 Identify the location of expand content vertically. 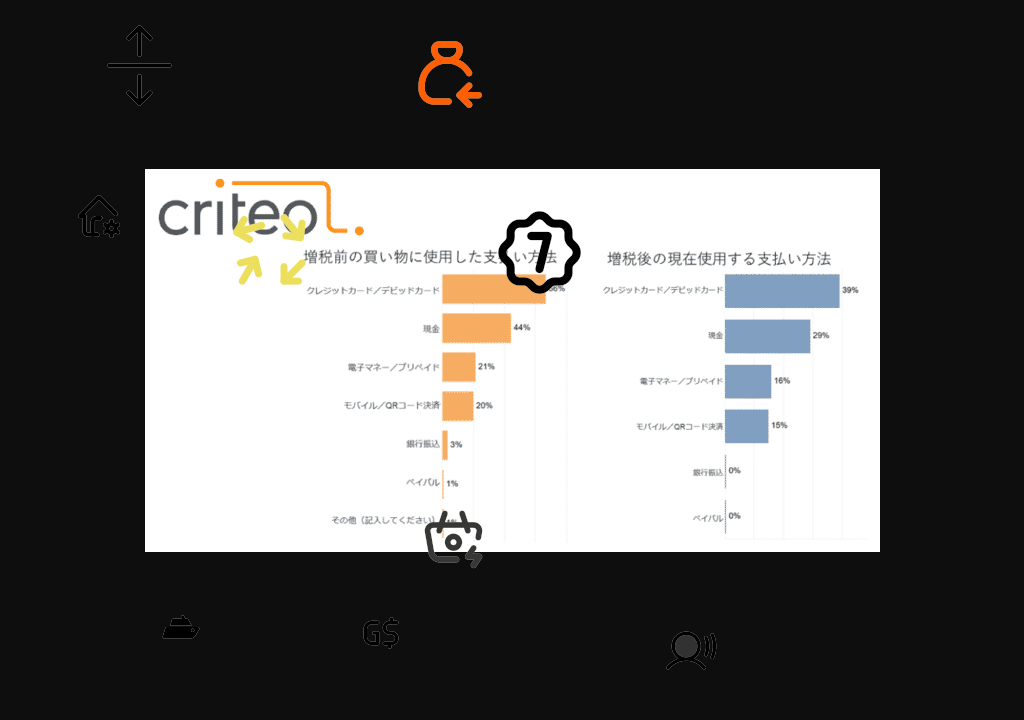
(139, 65).